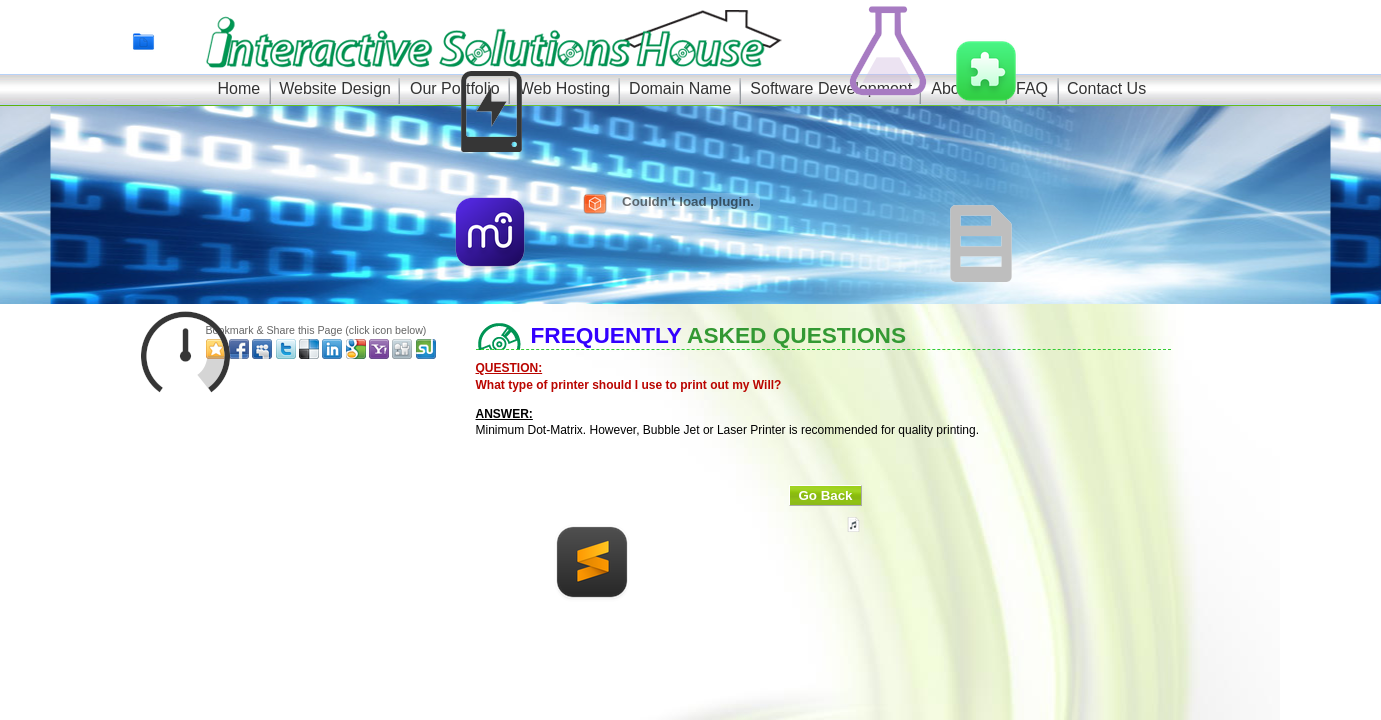 This screenshot has height=720, width=1381. Describe the element at coordinates (592, 562) in the screenshot. I see `open sublime text code editor` at that location.